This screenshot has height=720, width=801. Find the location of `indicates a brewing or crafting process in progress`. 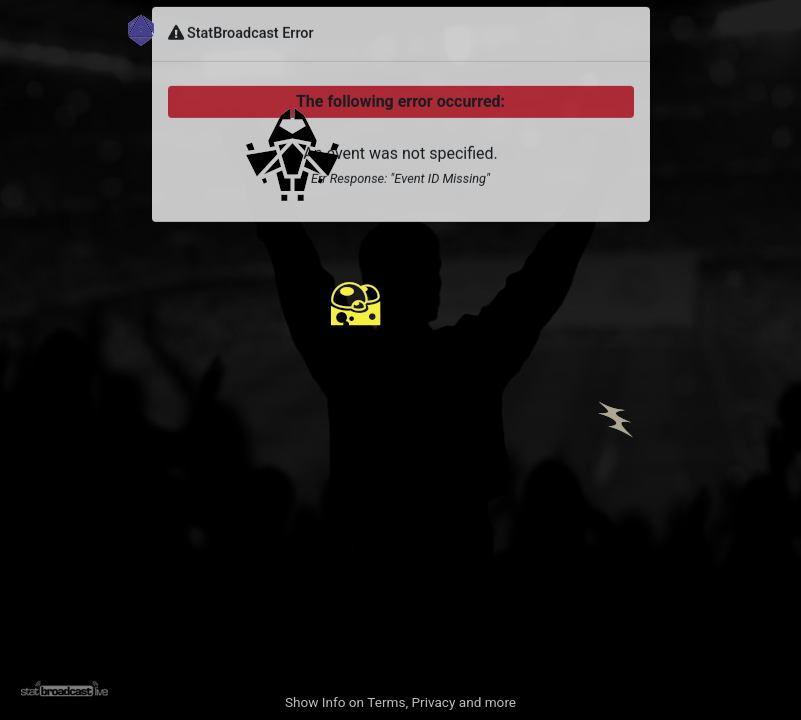

indicates a brewing or crafting process in progress is located at coordinates (355, 300).